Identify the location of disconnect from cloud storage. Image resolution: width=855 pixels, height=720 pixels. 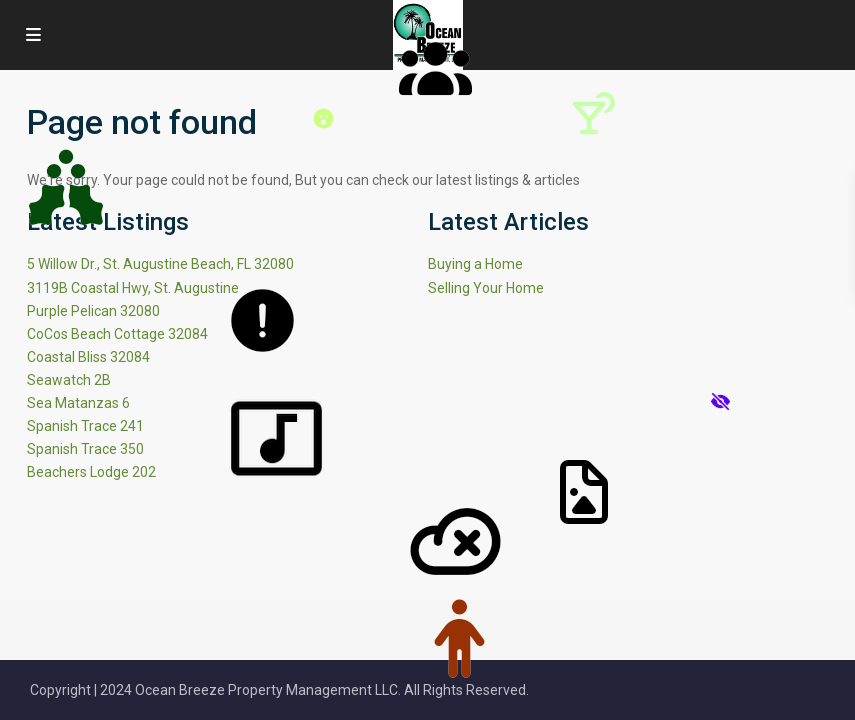
(455, 541).